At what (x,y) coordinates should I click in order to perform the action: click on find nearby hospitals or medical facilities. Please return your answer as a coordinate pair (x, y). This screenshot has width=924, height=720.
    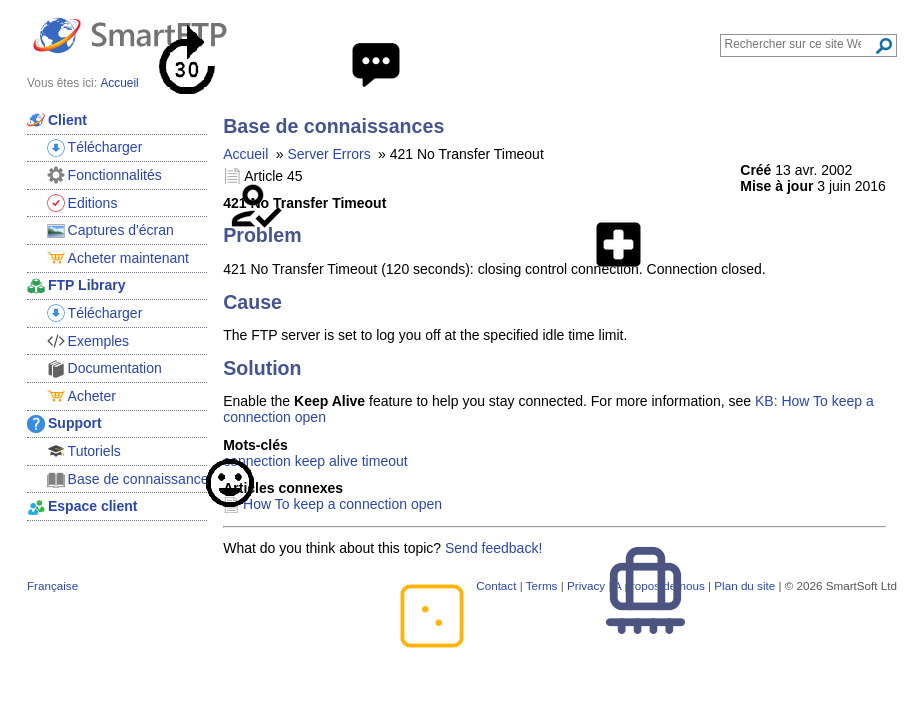
    Looking at the image, I should click on (618, 244).